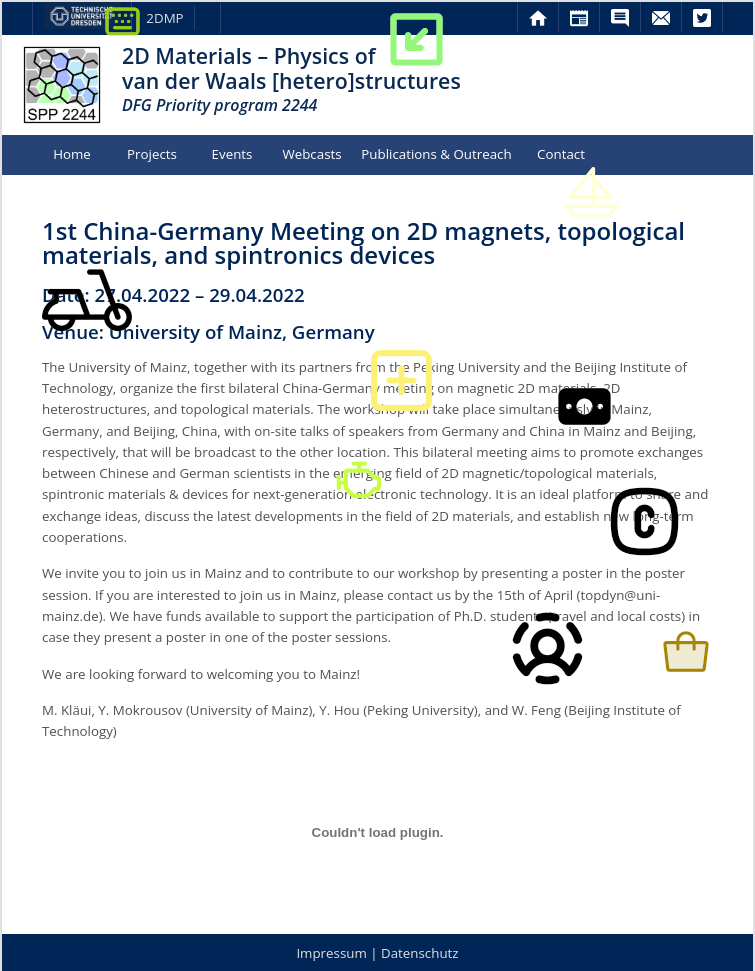 This screenshot has height=971, width=755. Describe the element at coordinates (358, 480) in the screenshot. I see `check engine or vehicle diagnostics` at that location.